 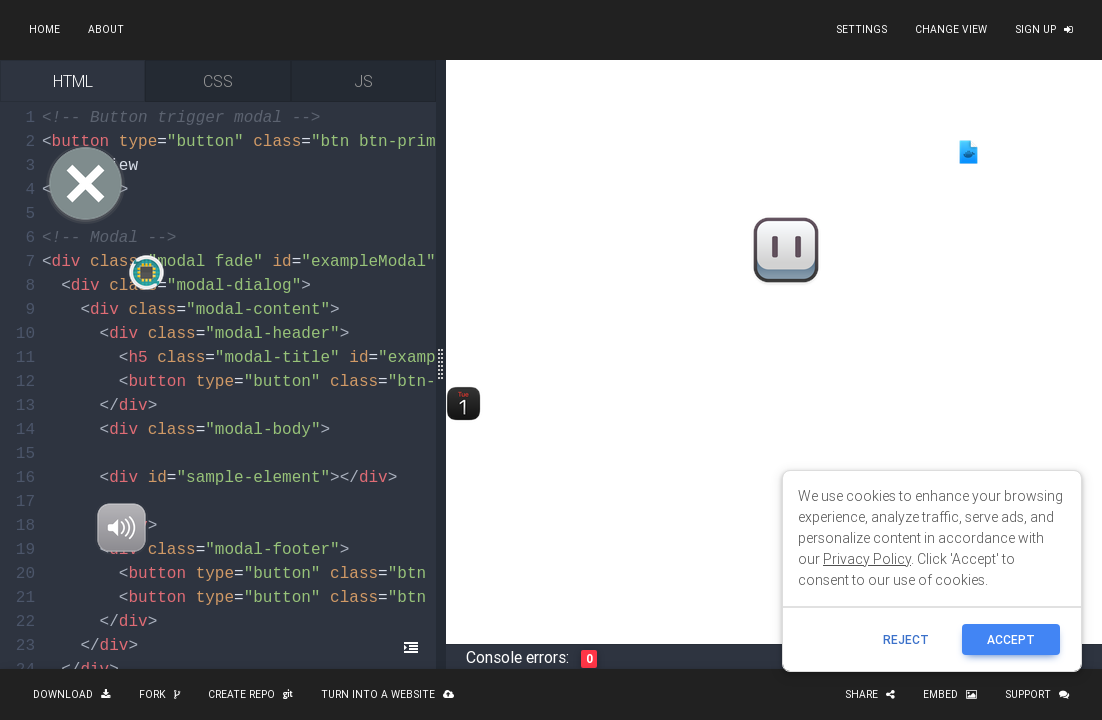 What do you see at coordinates (85, 183) in the screenshot?
I see `indicates an unavailable or inaccessible item` at bounding box center [85, 183].